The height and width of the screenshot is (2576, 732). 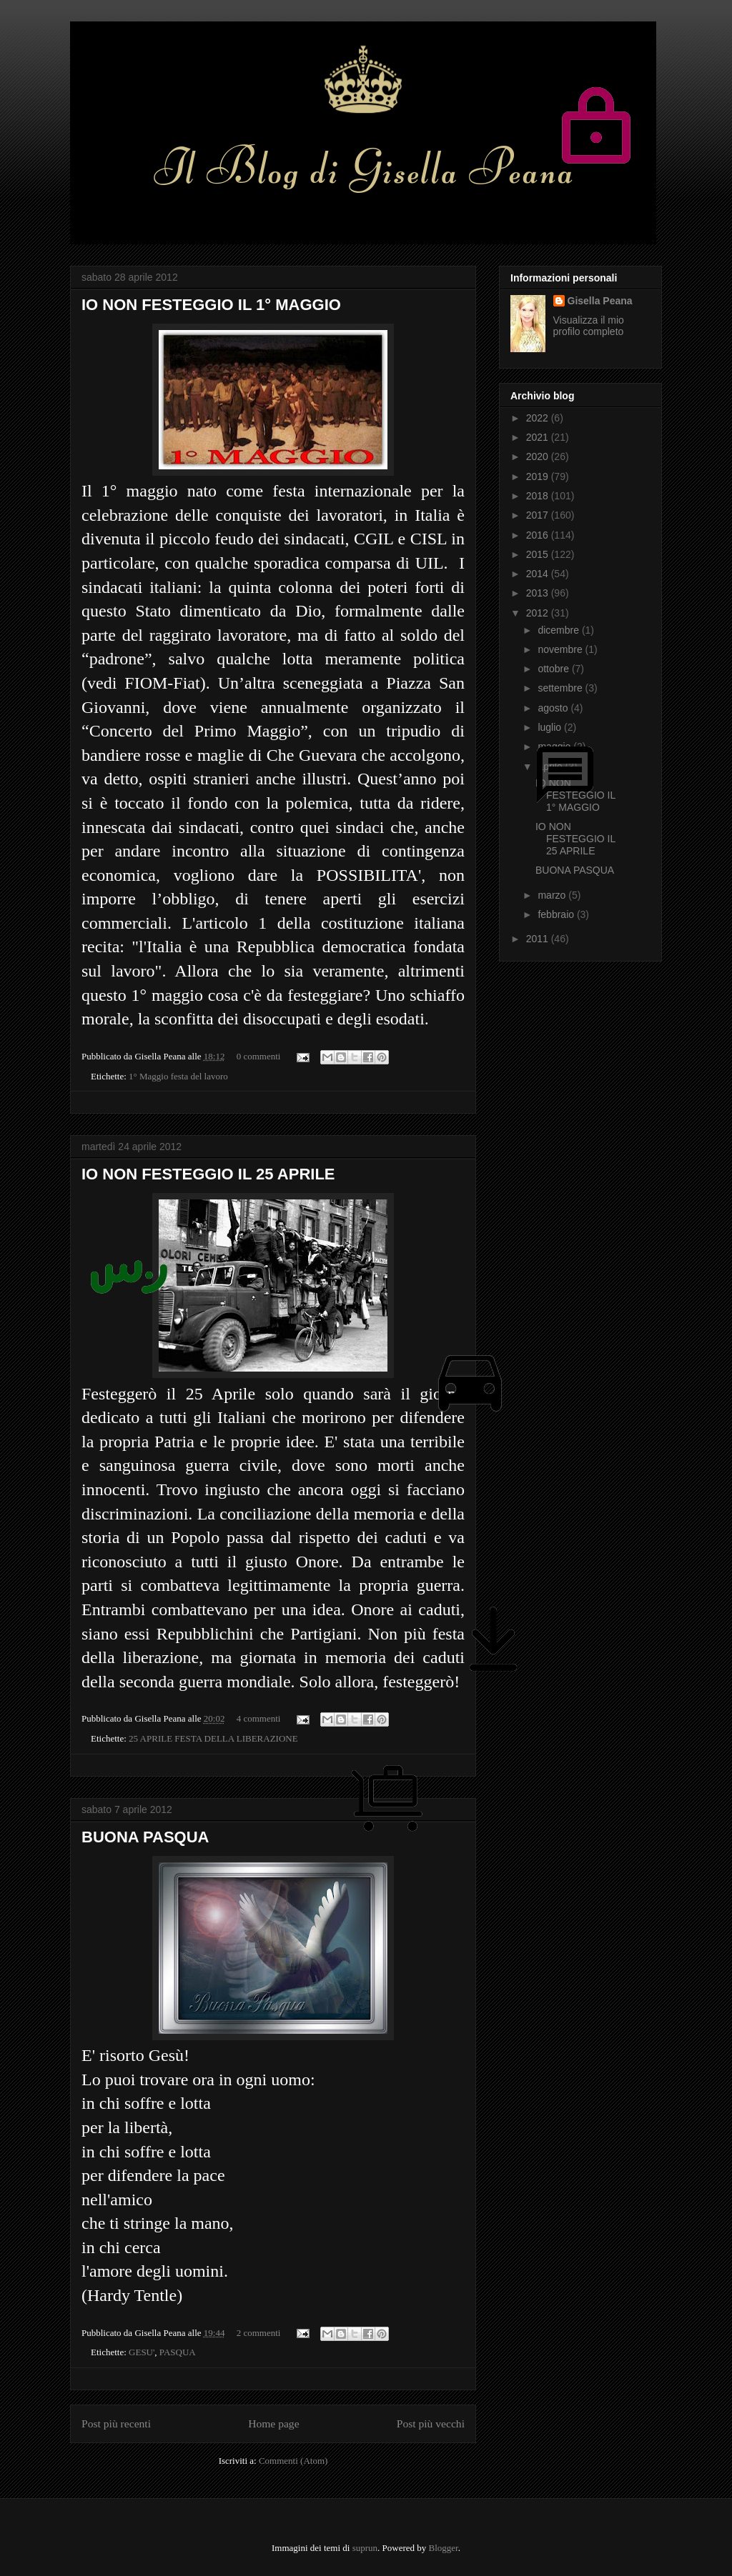 I want to click on lock or secure this item, so click(x=596, y=129).